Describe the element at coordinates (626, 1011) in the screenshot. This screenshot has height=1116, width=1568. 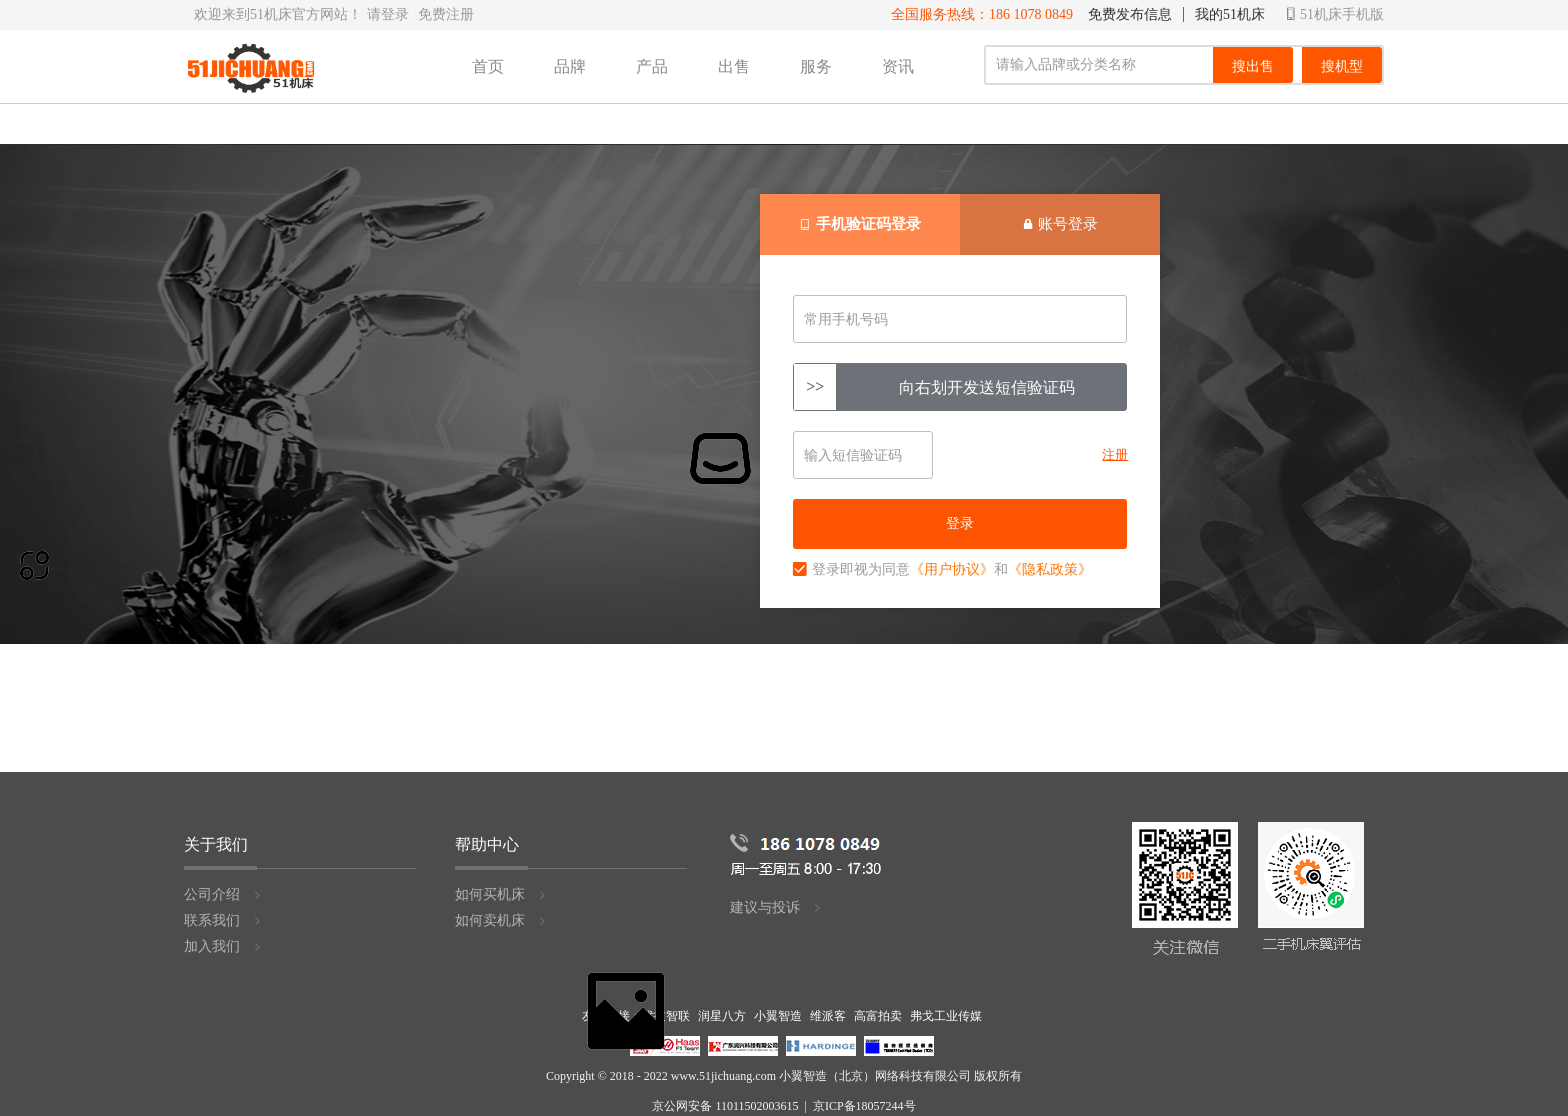
I see `view image or photo` at that location.